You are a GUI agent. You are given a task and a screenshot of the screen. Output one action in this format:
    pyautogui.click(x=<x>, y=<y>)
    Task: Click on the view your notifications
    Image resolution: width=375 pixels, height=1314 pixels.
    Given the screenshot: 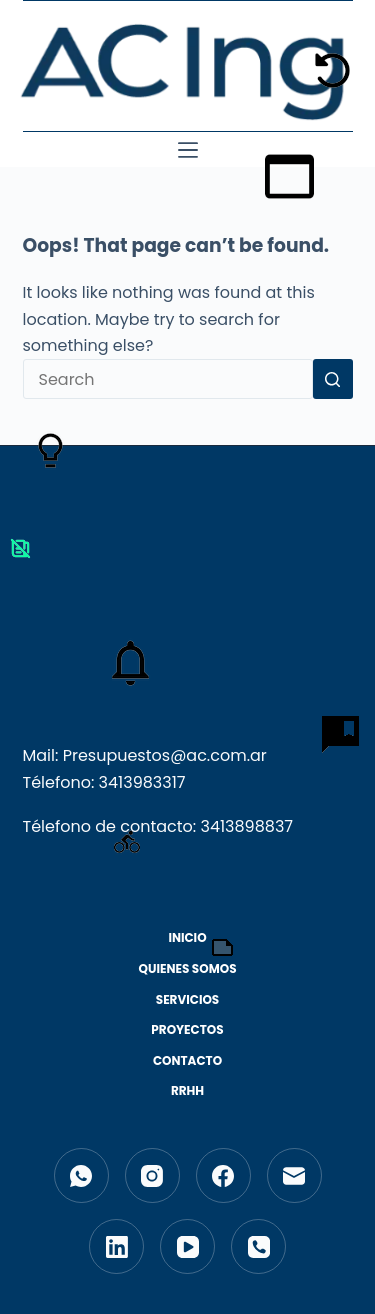 What is the action you would take?
    pyautogui.click(x=130, y=662)
    